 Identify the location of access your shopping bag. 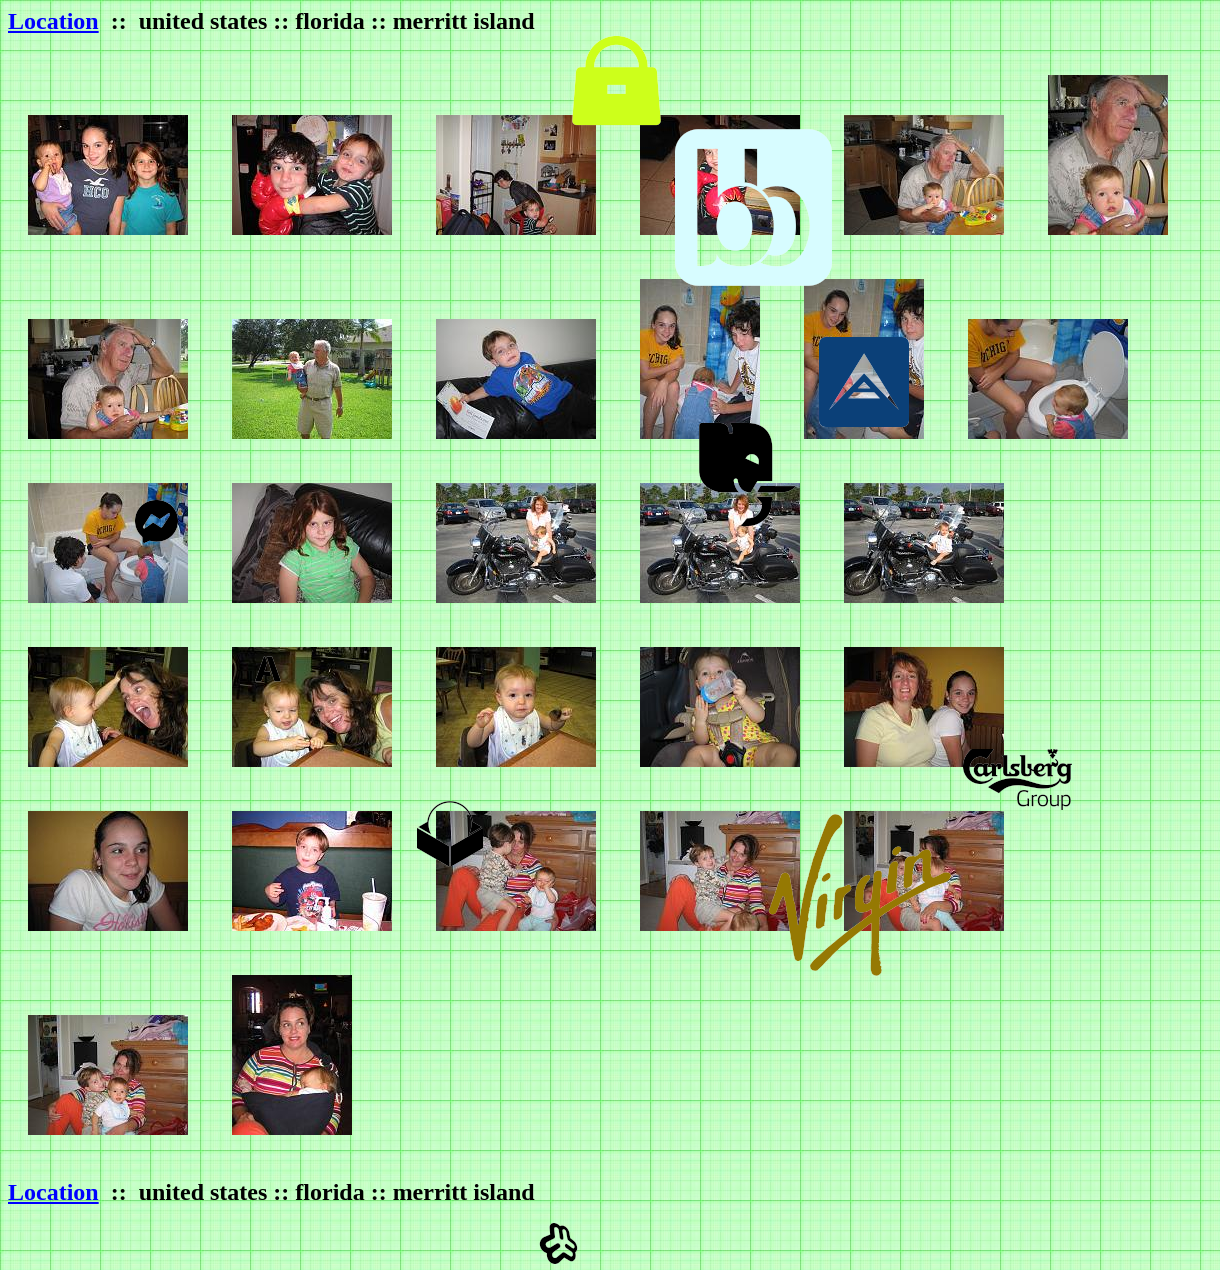
(616, 80).